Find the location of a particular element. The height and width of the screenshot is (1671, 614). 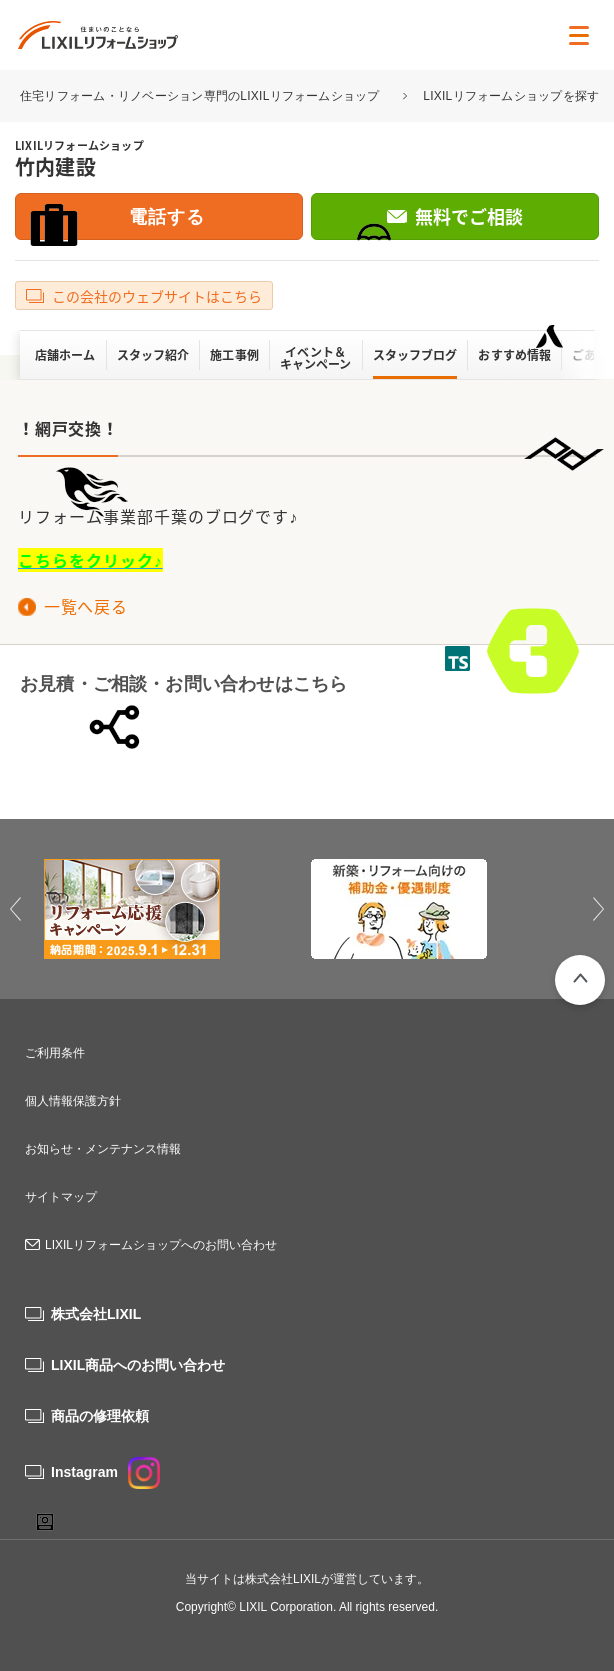

typescript programming language logo is located at coordinates (457, 658).